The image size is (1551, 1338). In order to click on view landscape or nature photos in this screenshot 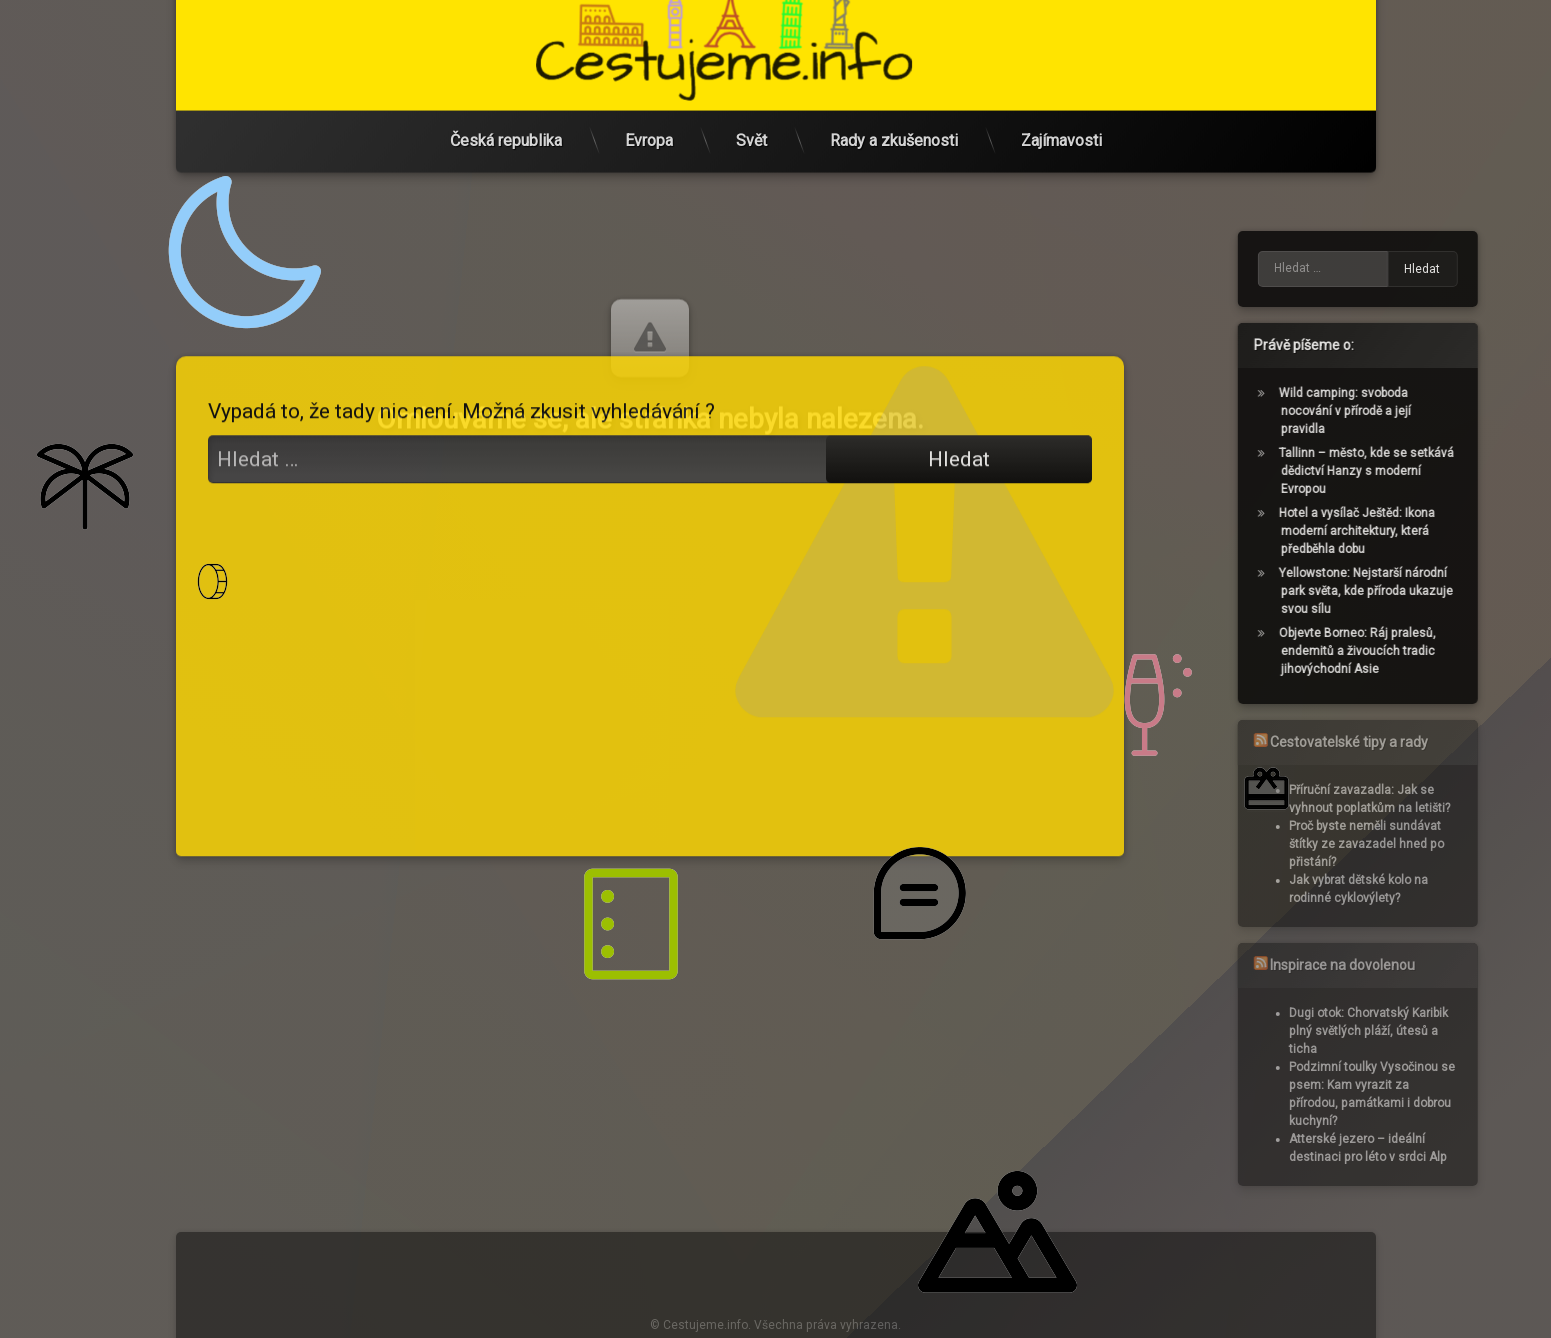, I will do `click(997, 1240)`.